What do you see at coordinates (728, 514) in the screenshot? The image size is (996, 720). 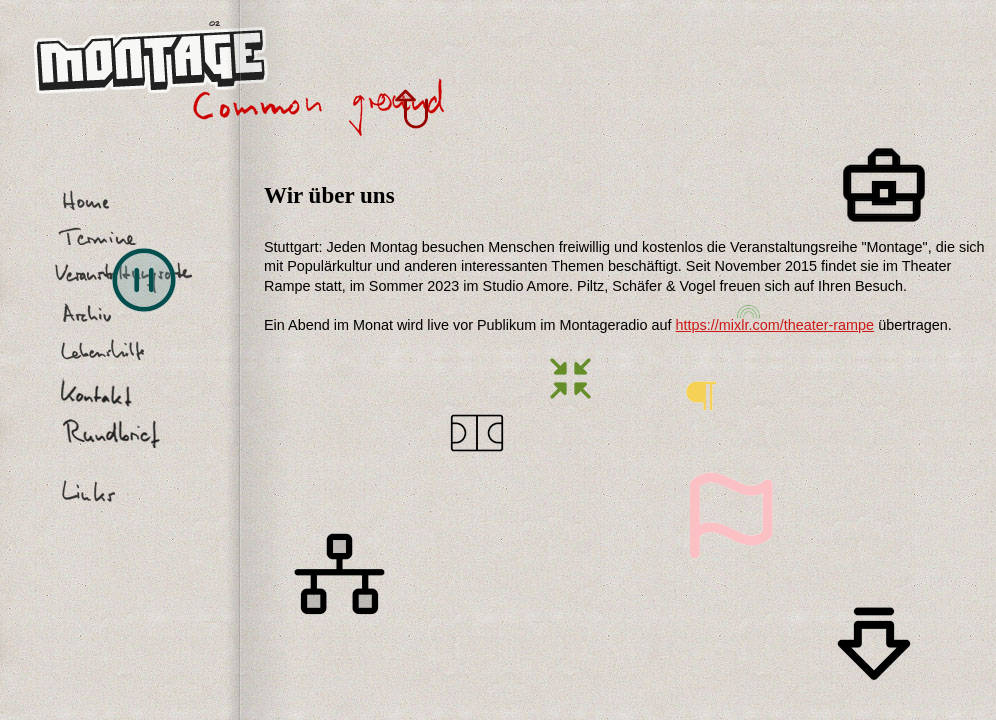 I see `flag or mark an item for follow-up` at bounding box center [728, 514].